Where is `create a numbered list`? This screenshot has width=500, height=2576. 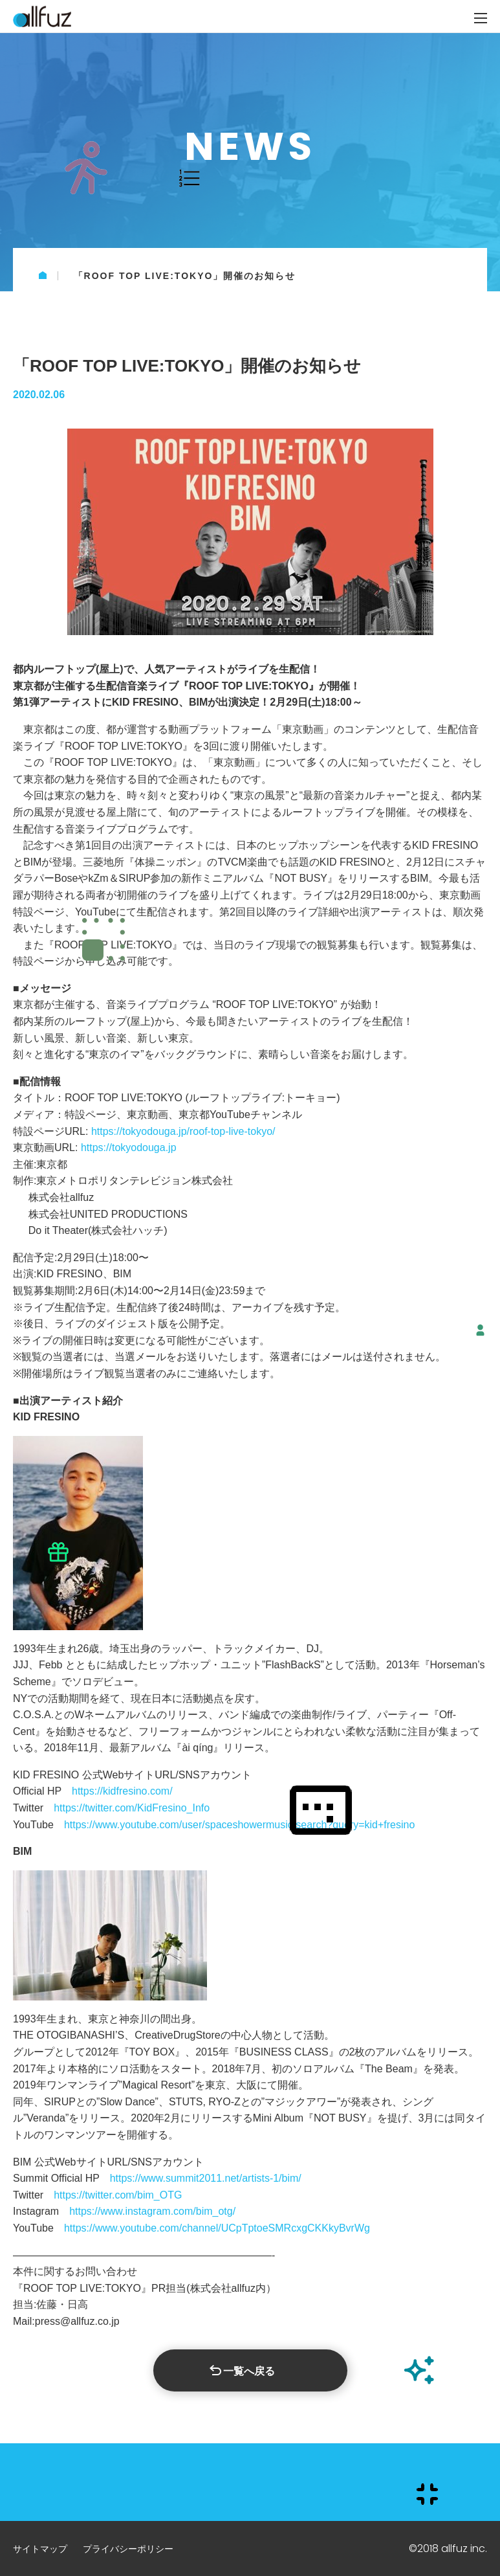 create a numbered list is located at coordinates (188, 179).